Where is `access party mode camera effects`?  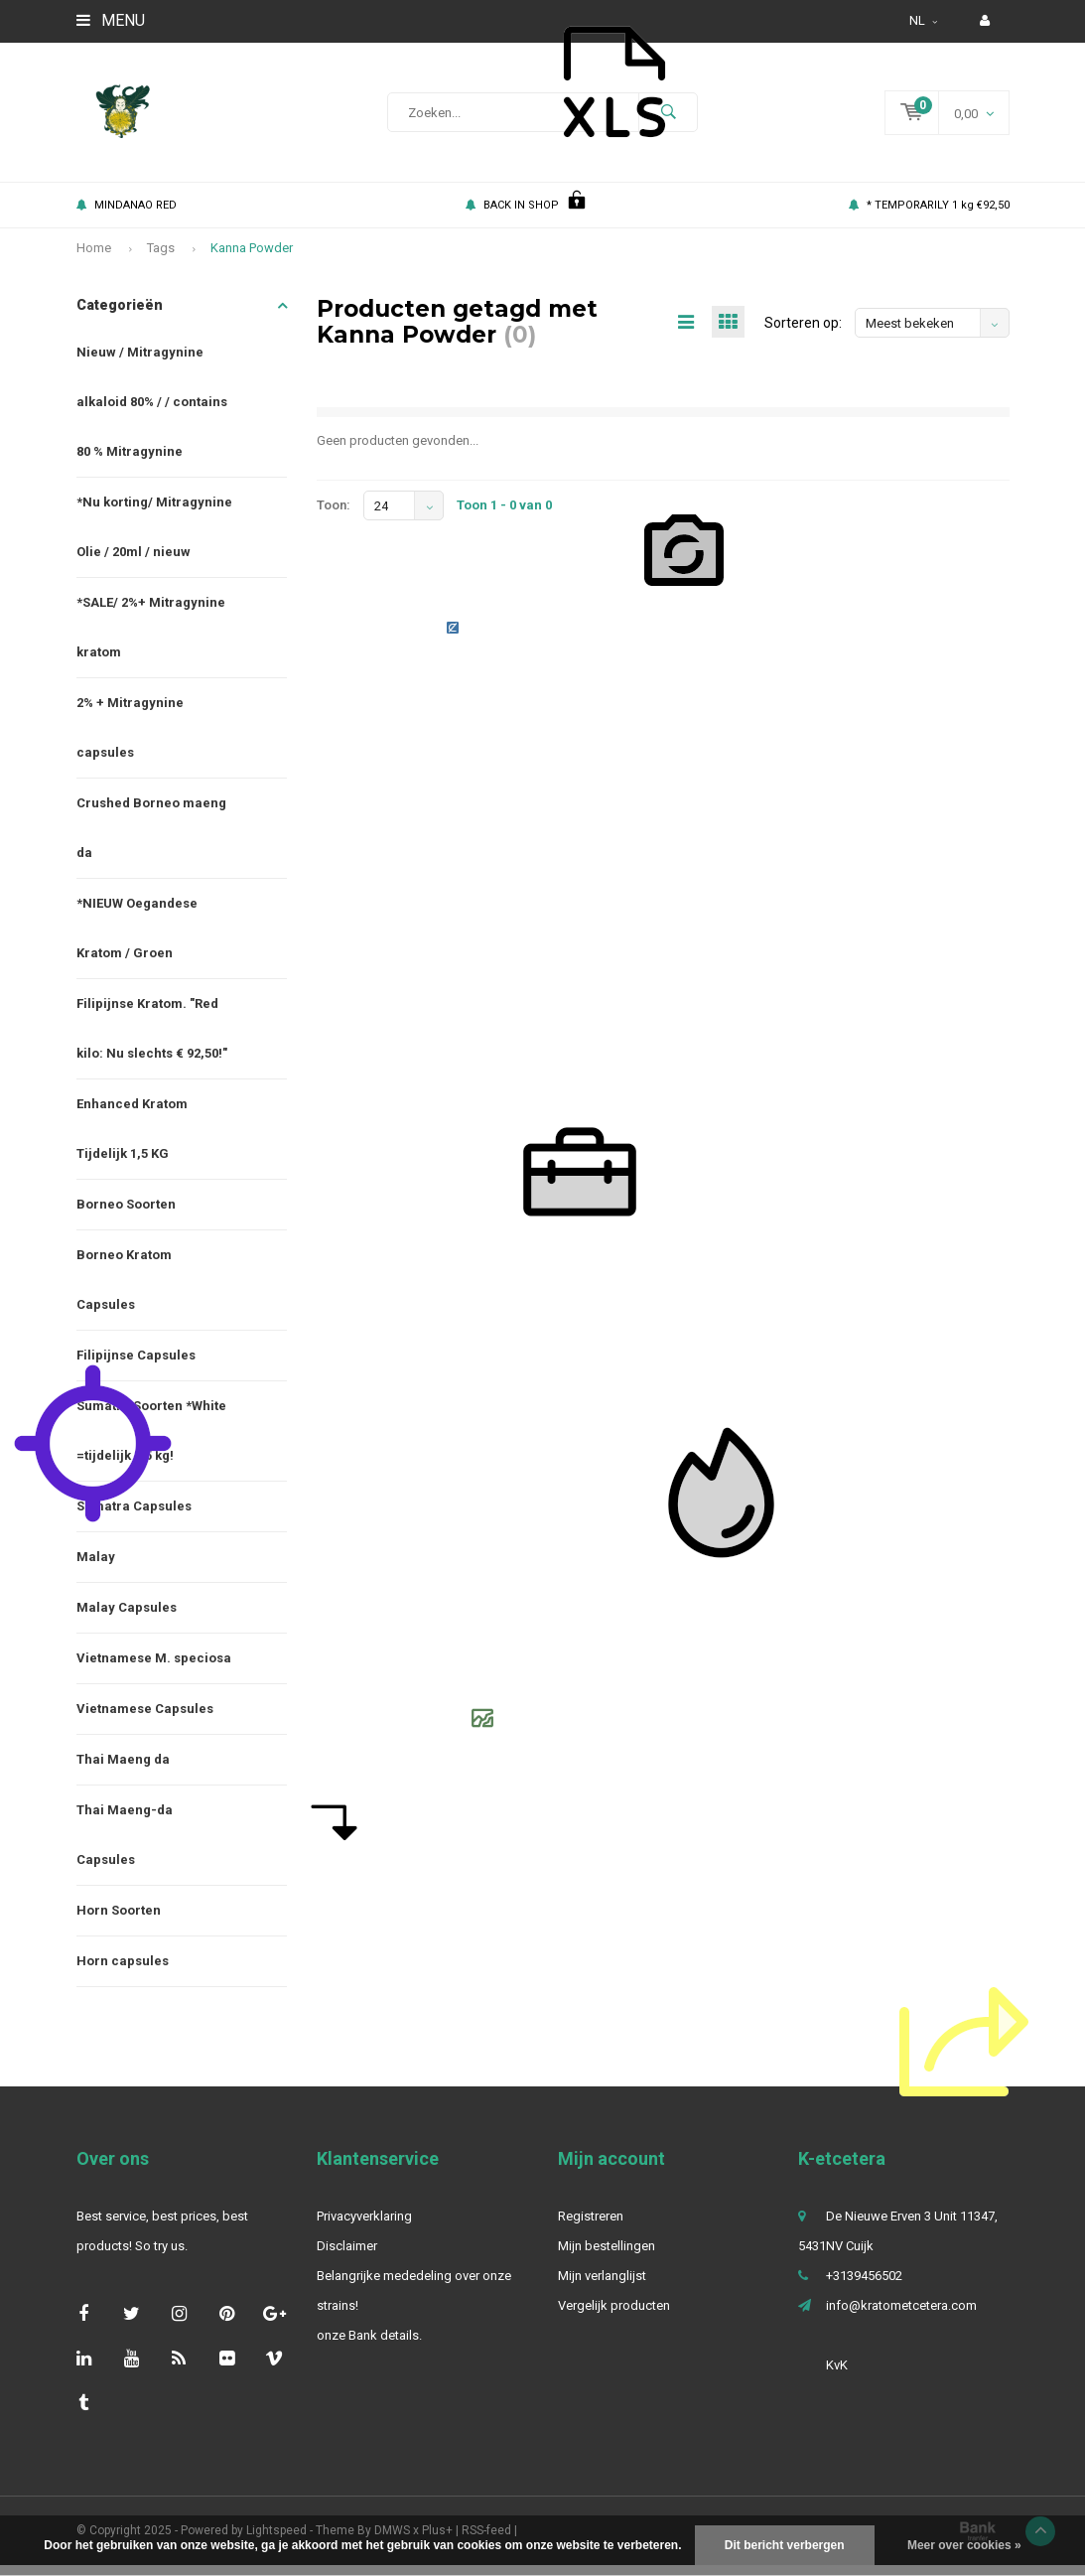 access party mode camera effects is located at coordinates (684, 554).